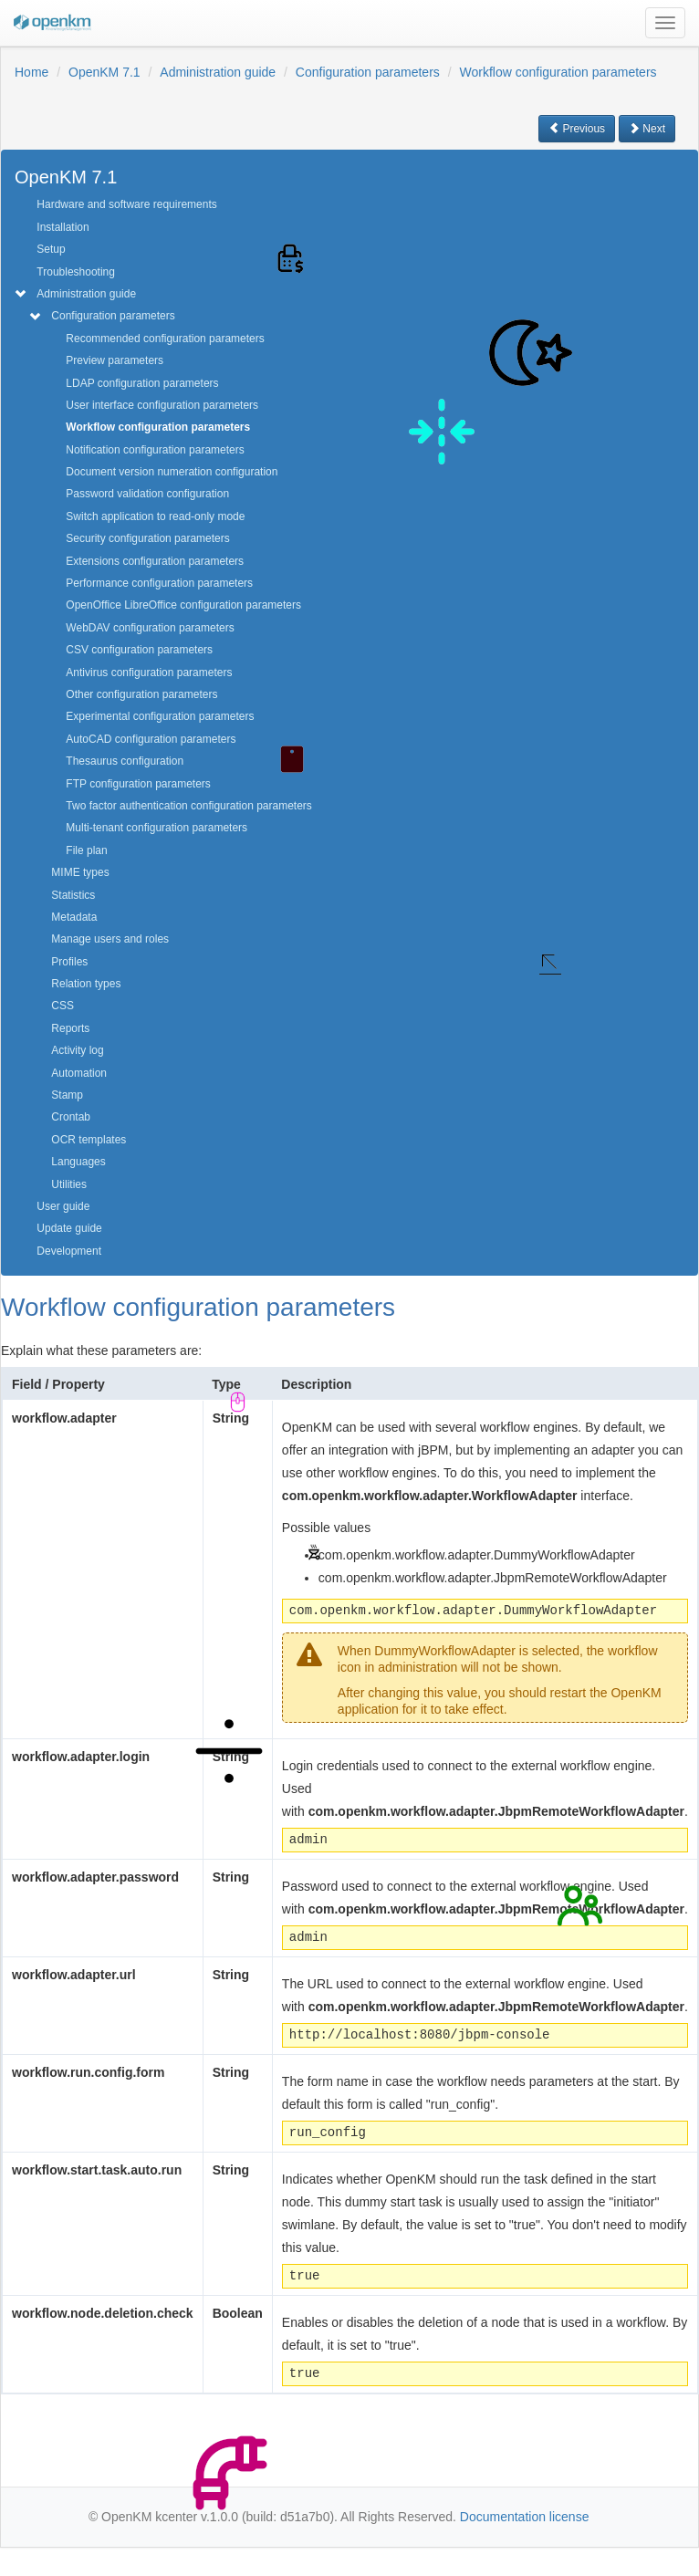 The image size is (699, 2576). Describe the element at coordinates (549, 965) in the screenshot. I see `navigate to the top-left or home position` at that location.